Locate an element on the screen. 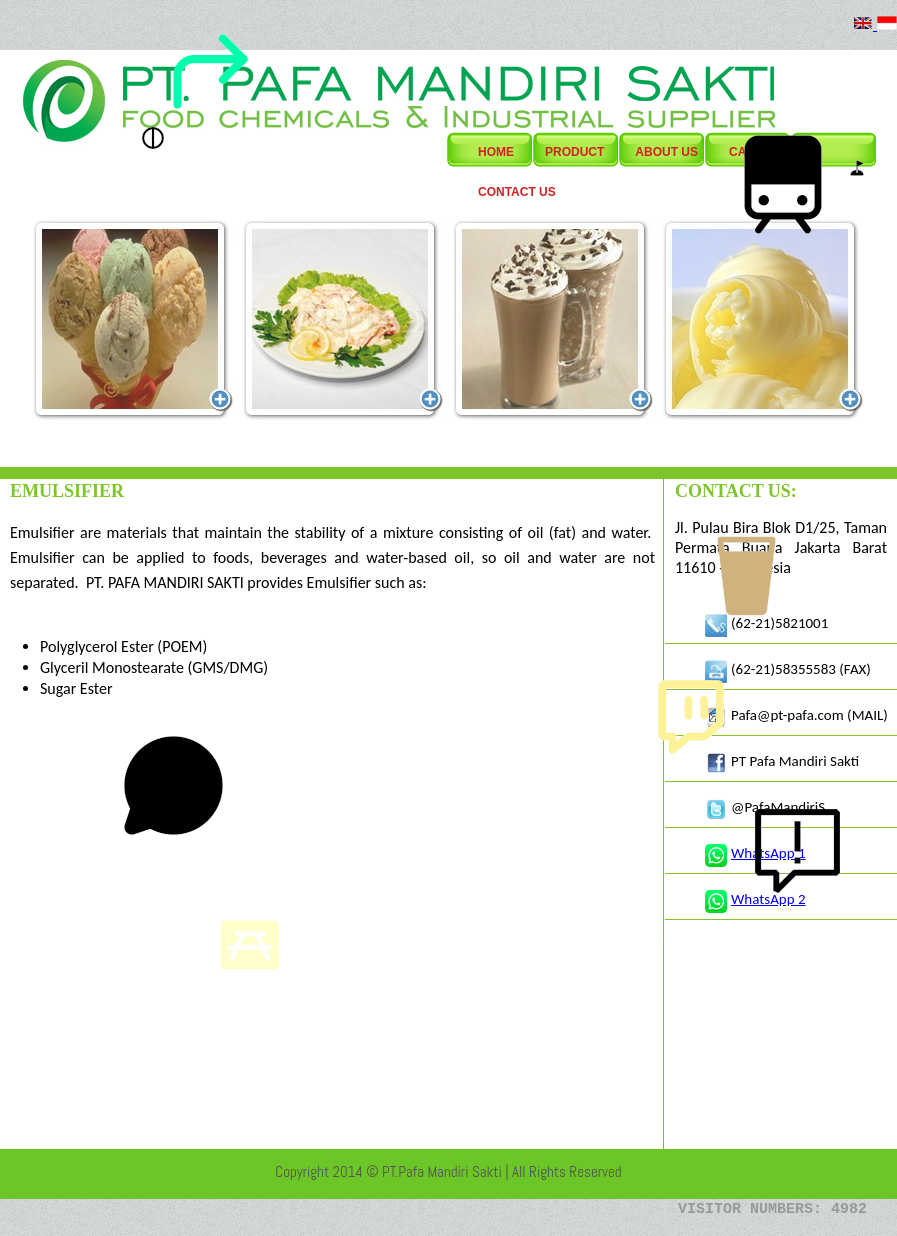 Image resolution: width=897 pixels, height=1236 pixels. forward or share content is located at coordinates (210, 71).